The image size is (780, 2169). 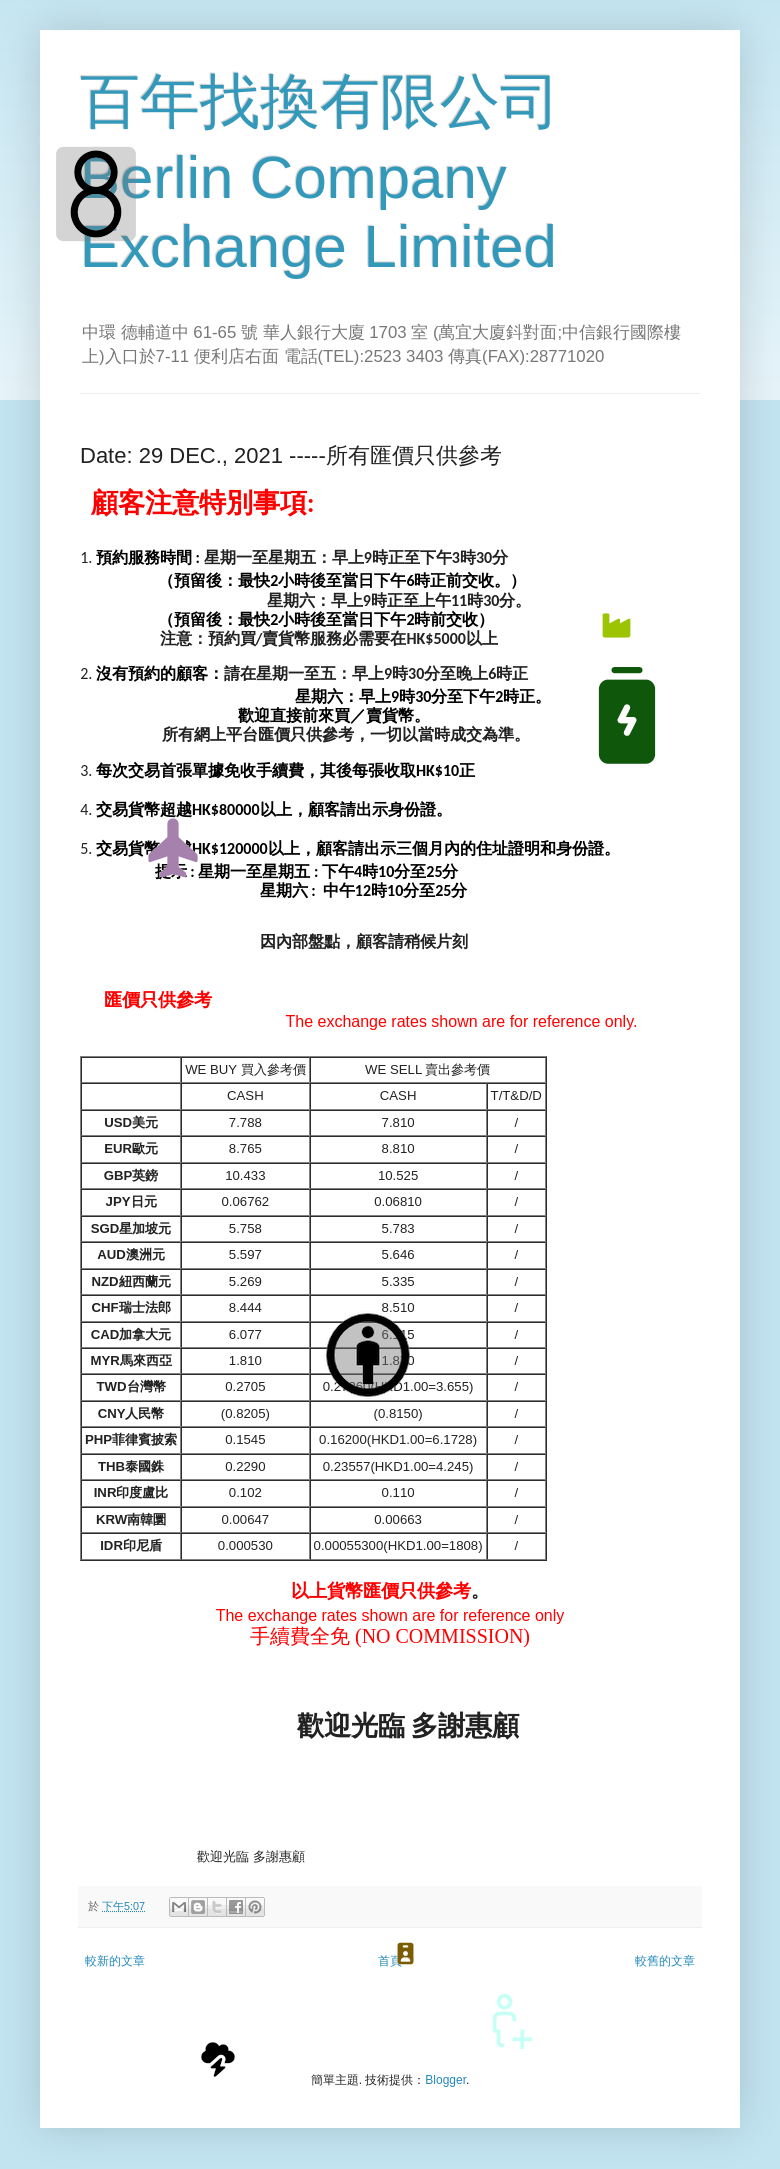 I want to click on view industrial or manufacturing settings, so click(x=616, y=625).